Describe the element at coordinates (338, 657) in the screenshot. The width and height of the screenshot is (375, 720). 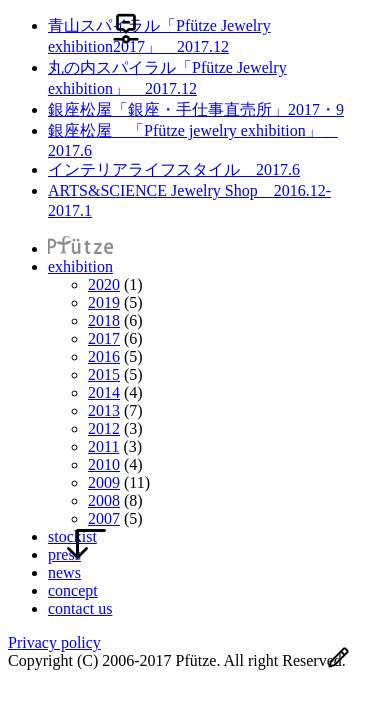
I see `edit content or settings` at that location.